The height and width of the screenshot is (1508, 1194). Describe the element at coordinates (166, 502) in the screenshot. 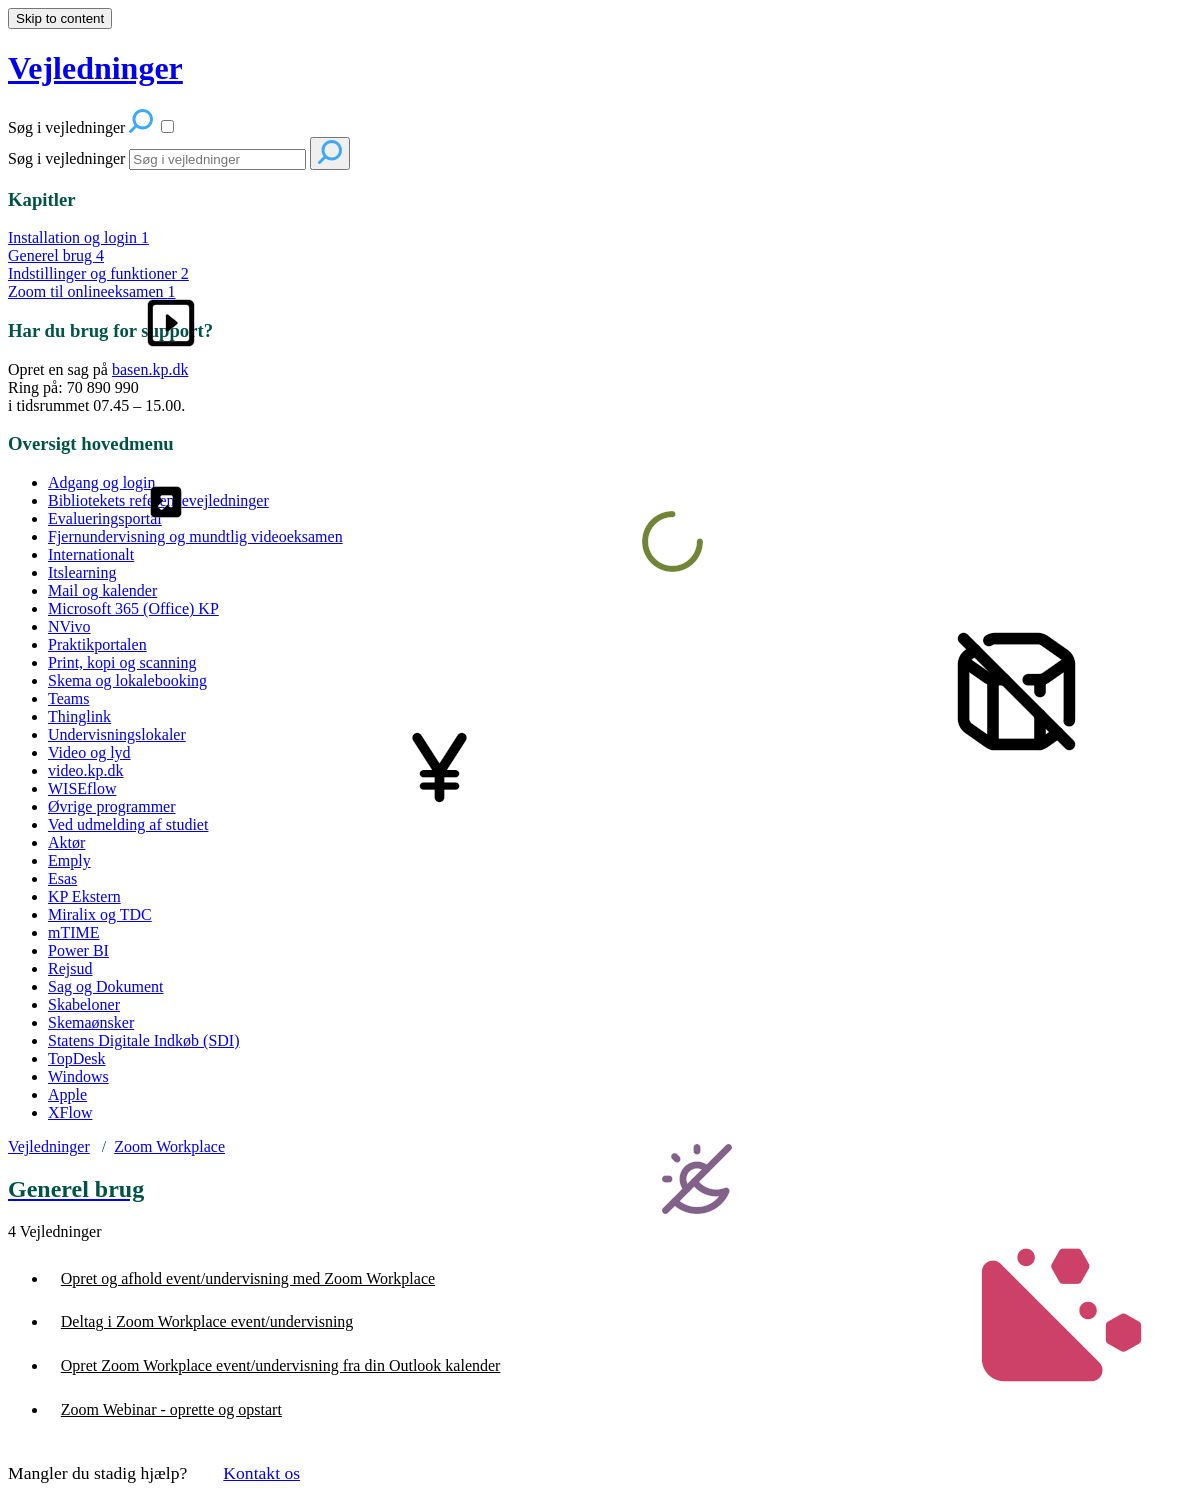

I see `open link in a new tab or window` at that location.